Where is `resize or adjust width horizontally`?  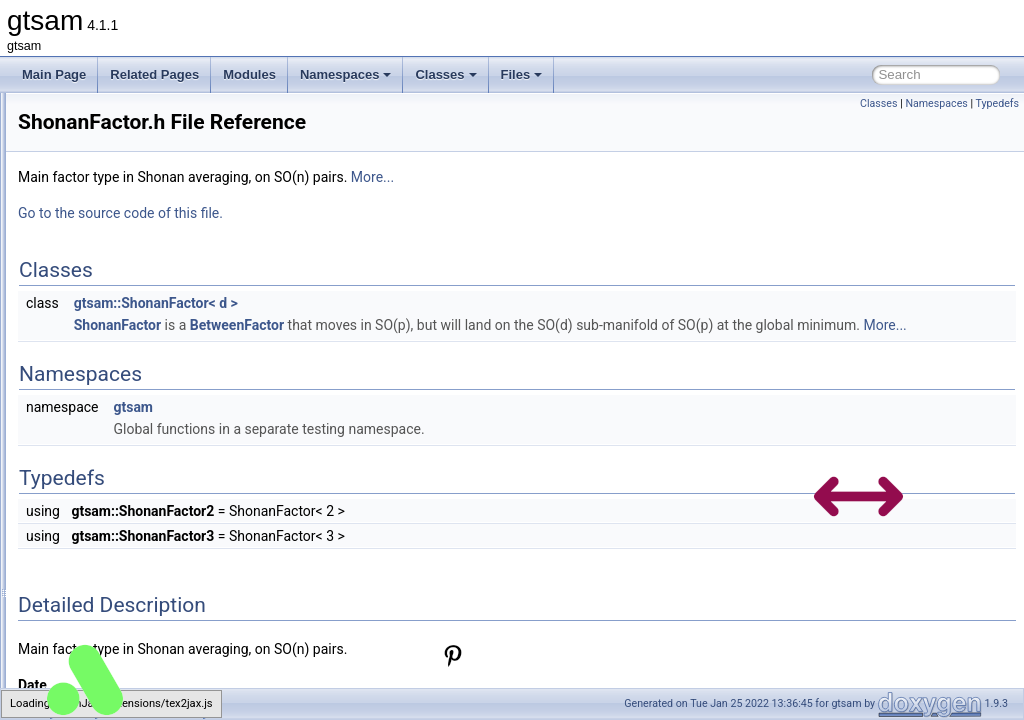 resize or adjust width horizontally is located at coordinates (858, 496).